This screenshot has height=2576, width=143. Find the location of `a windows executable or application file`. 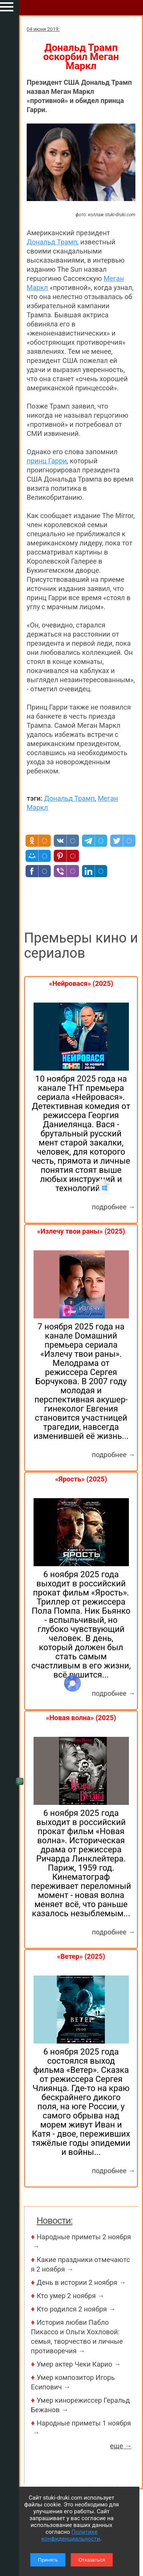

a windows executable or application file is located at coordinates (104, 1187).